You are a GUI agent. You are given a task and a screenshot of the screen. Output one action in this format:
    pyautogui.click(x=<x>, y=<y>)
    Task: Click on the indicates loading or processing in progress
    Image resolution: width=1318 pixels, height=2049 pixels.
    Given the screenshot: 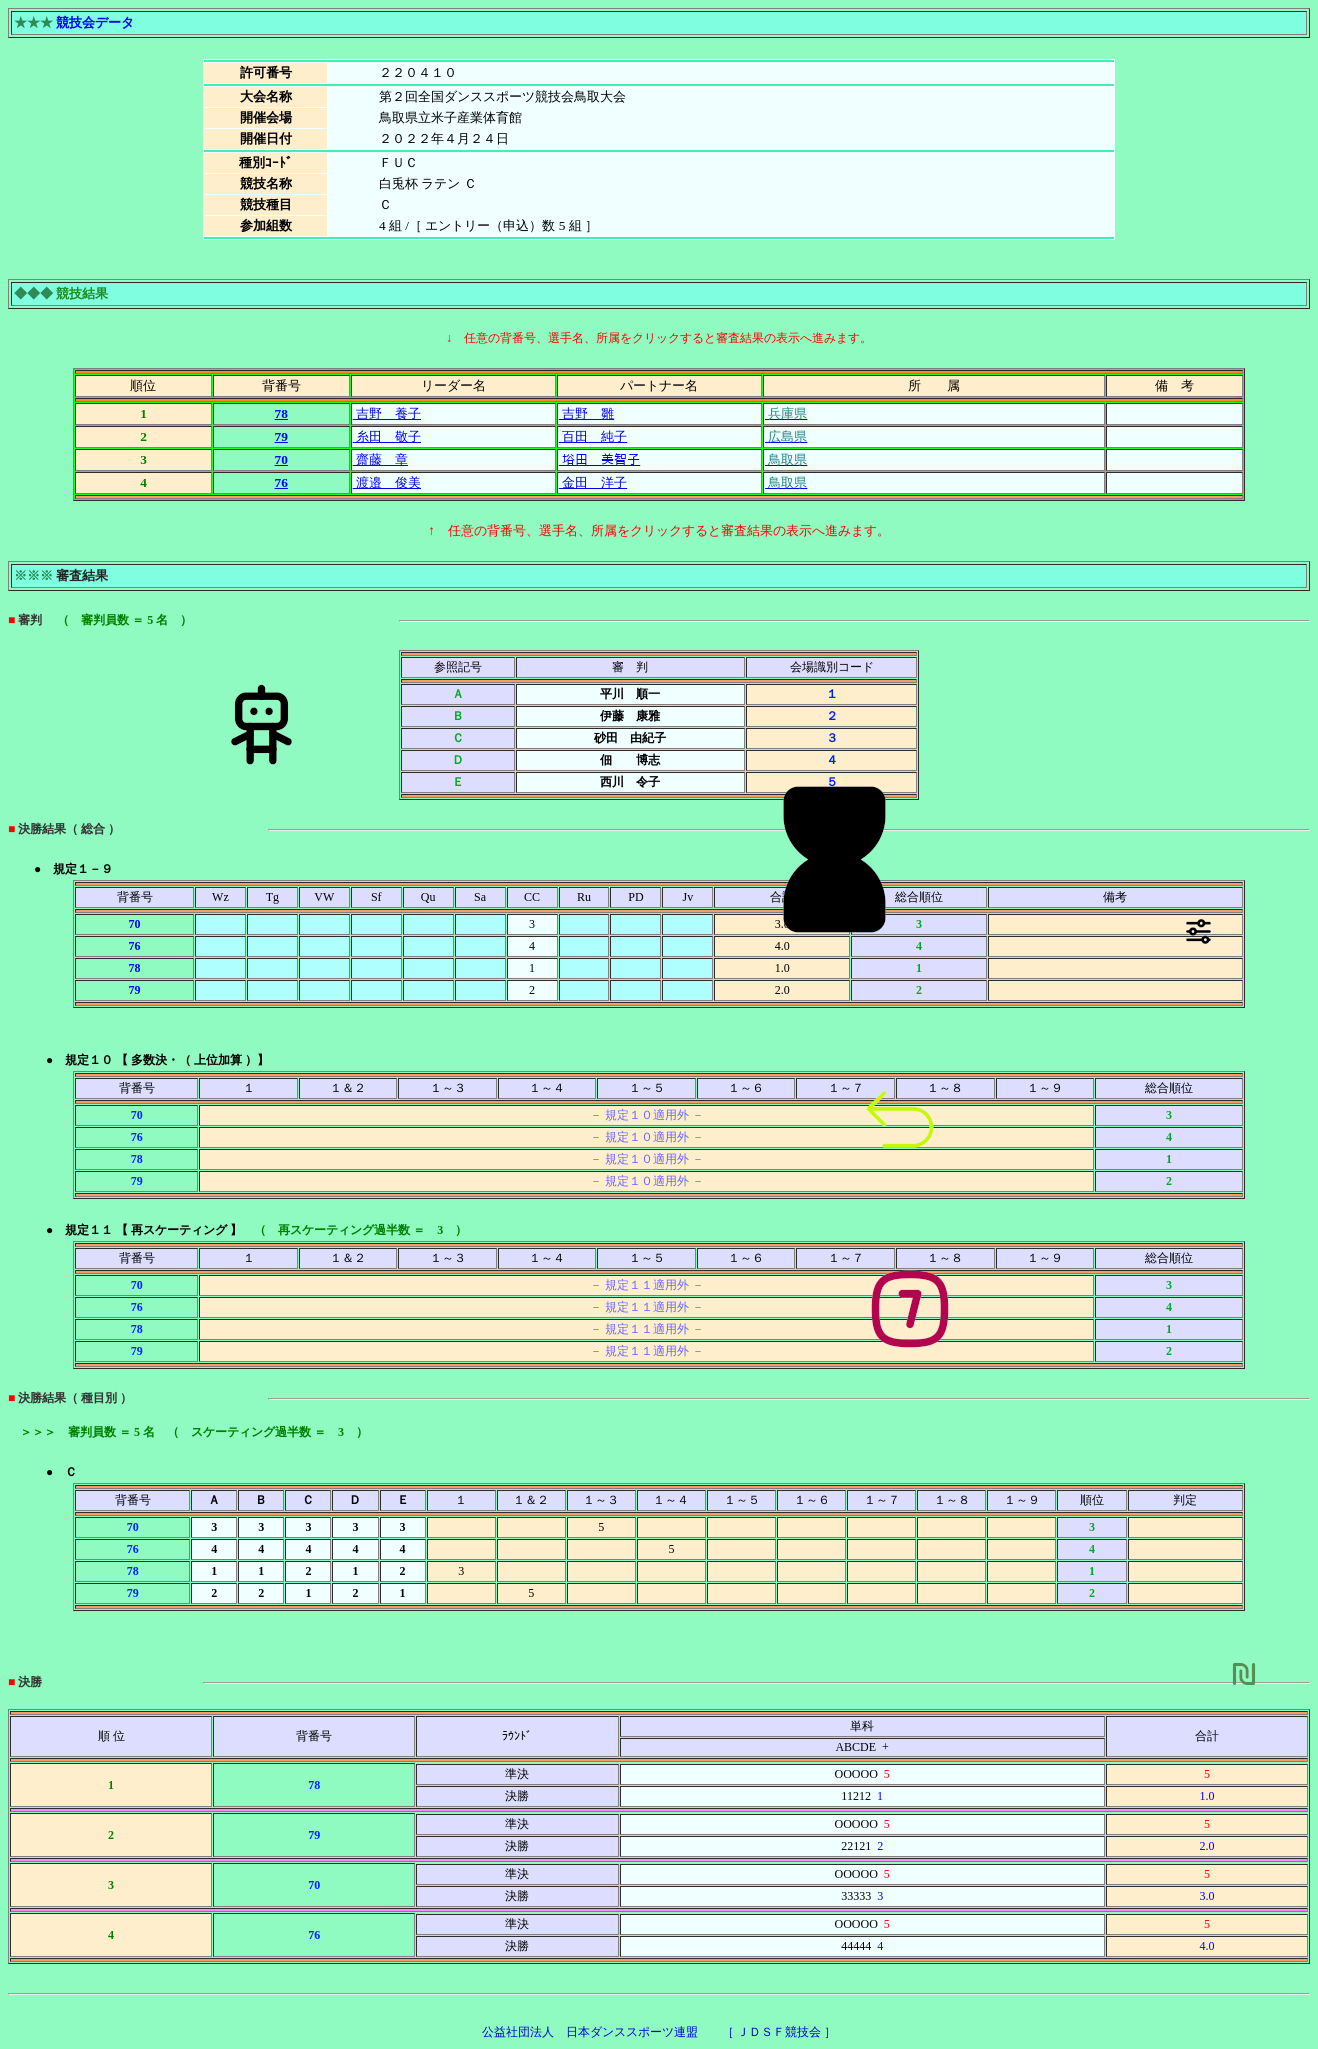 What is the action you would take?
    pyautogui.click(x=834, y=859)
    